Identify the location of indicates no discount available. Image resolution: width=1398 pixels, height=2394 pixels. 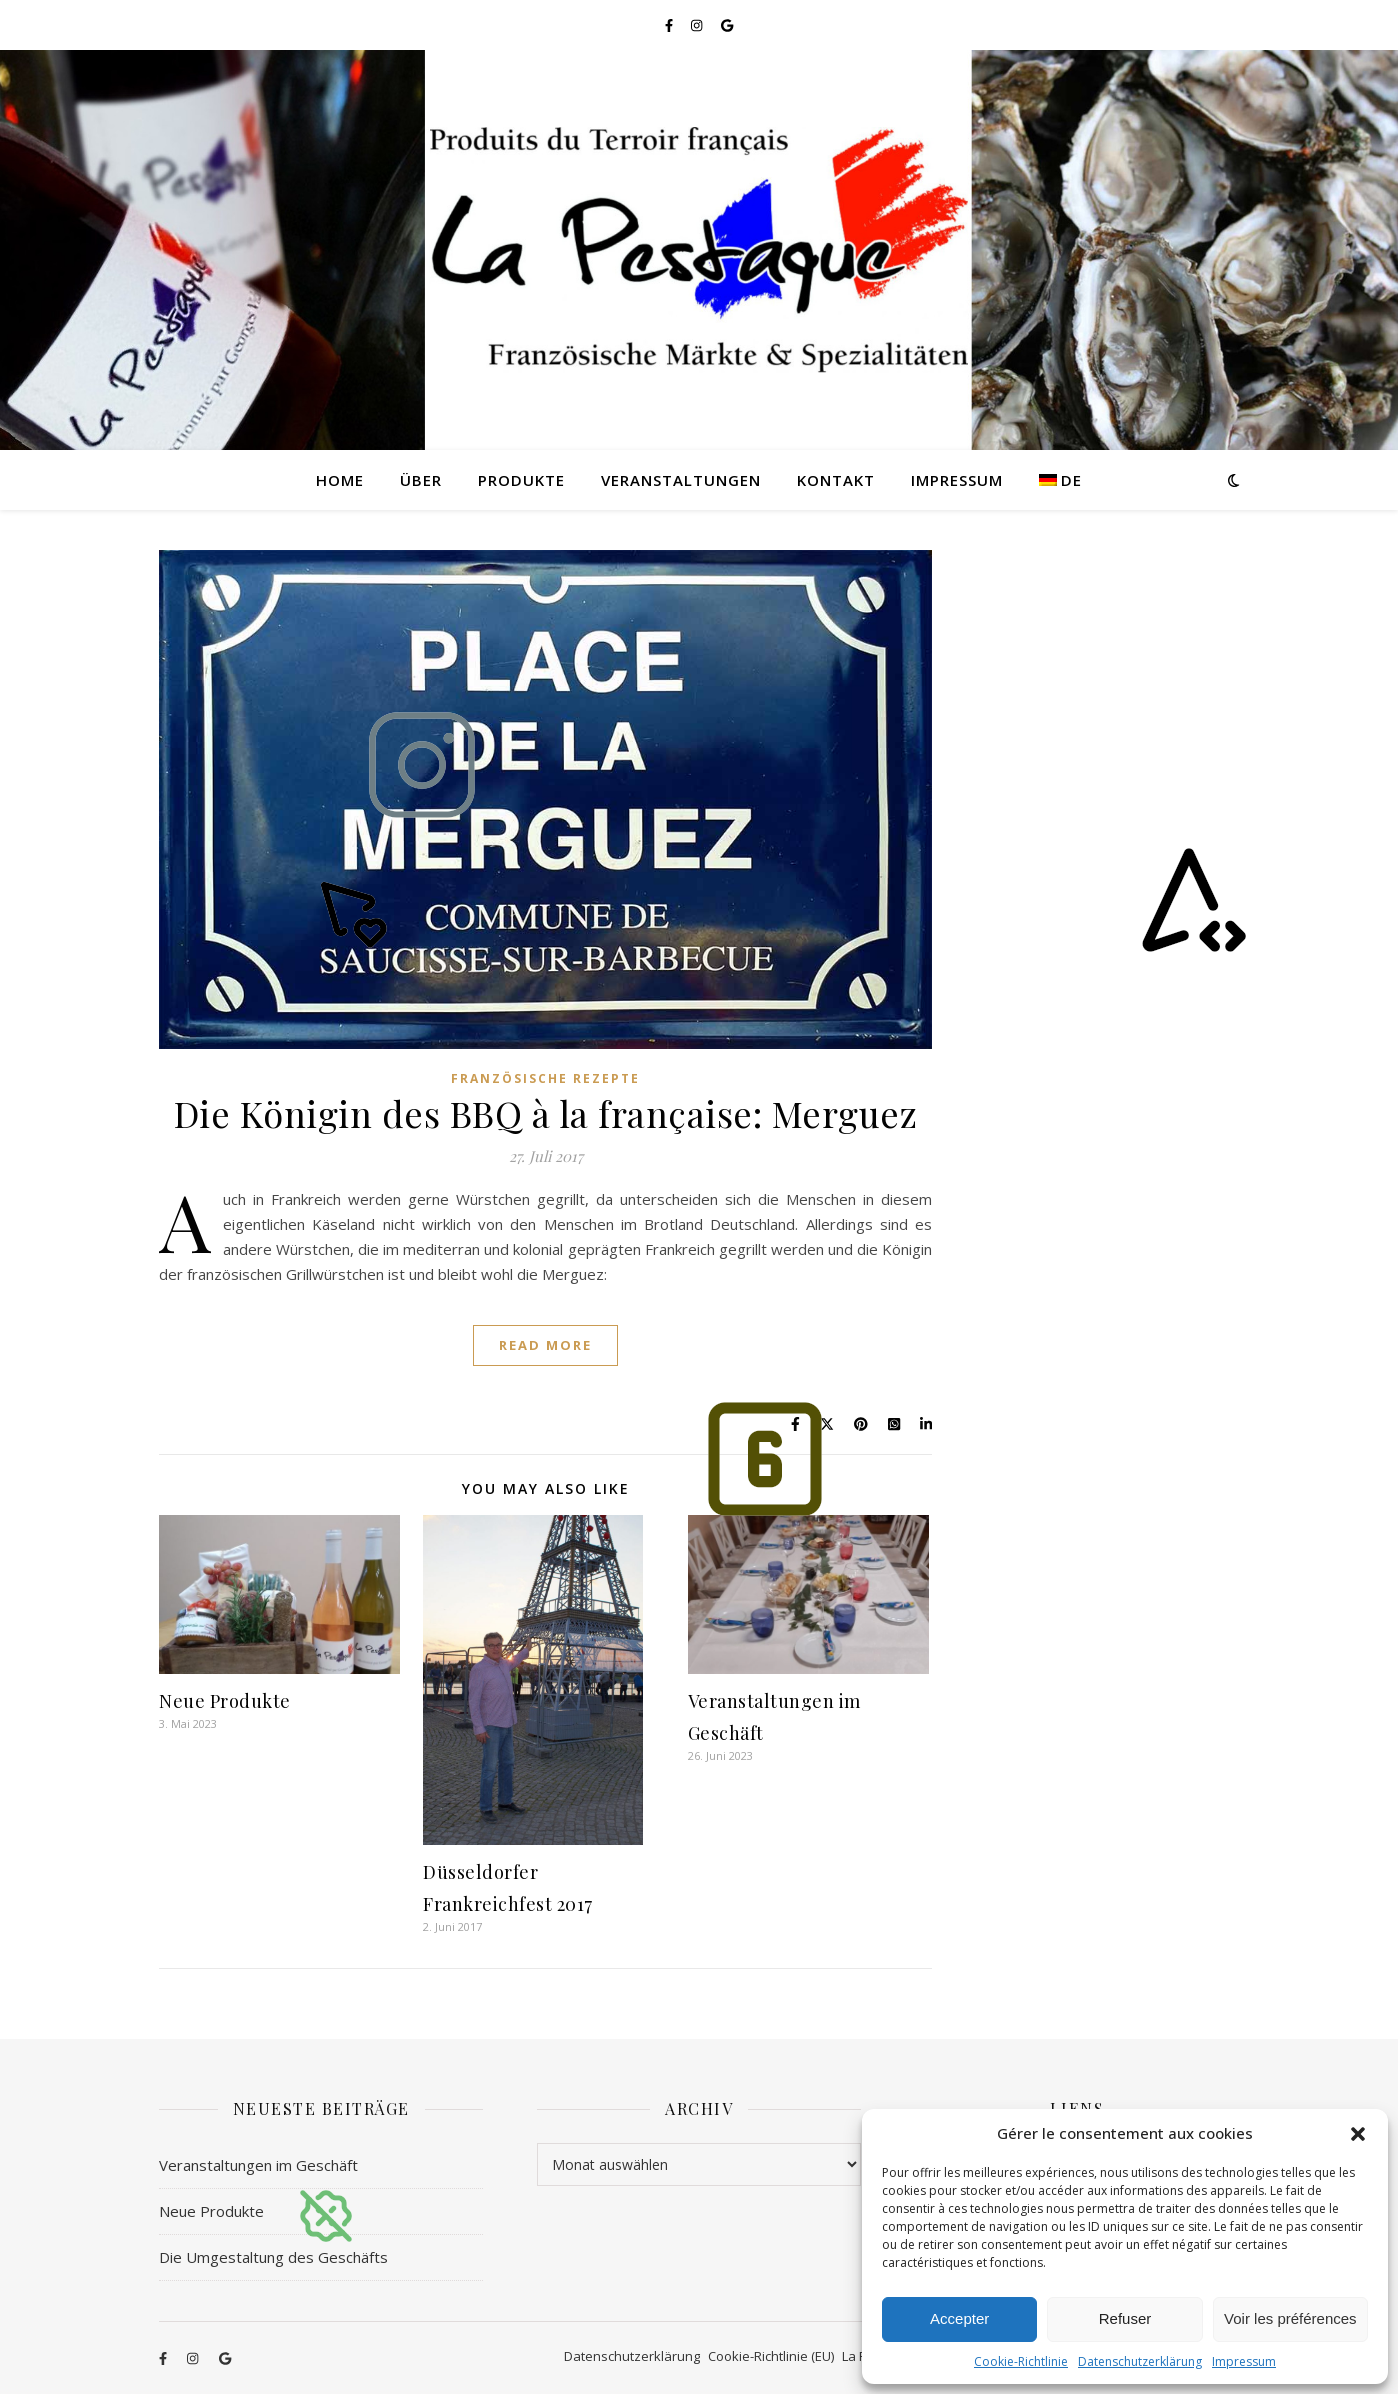
(326, 2216).